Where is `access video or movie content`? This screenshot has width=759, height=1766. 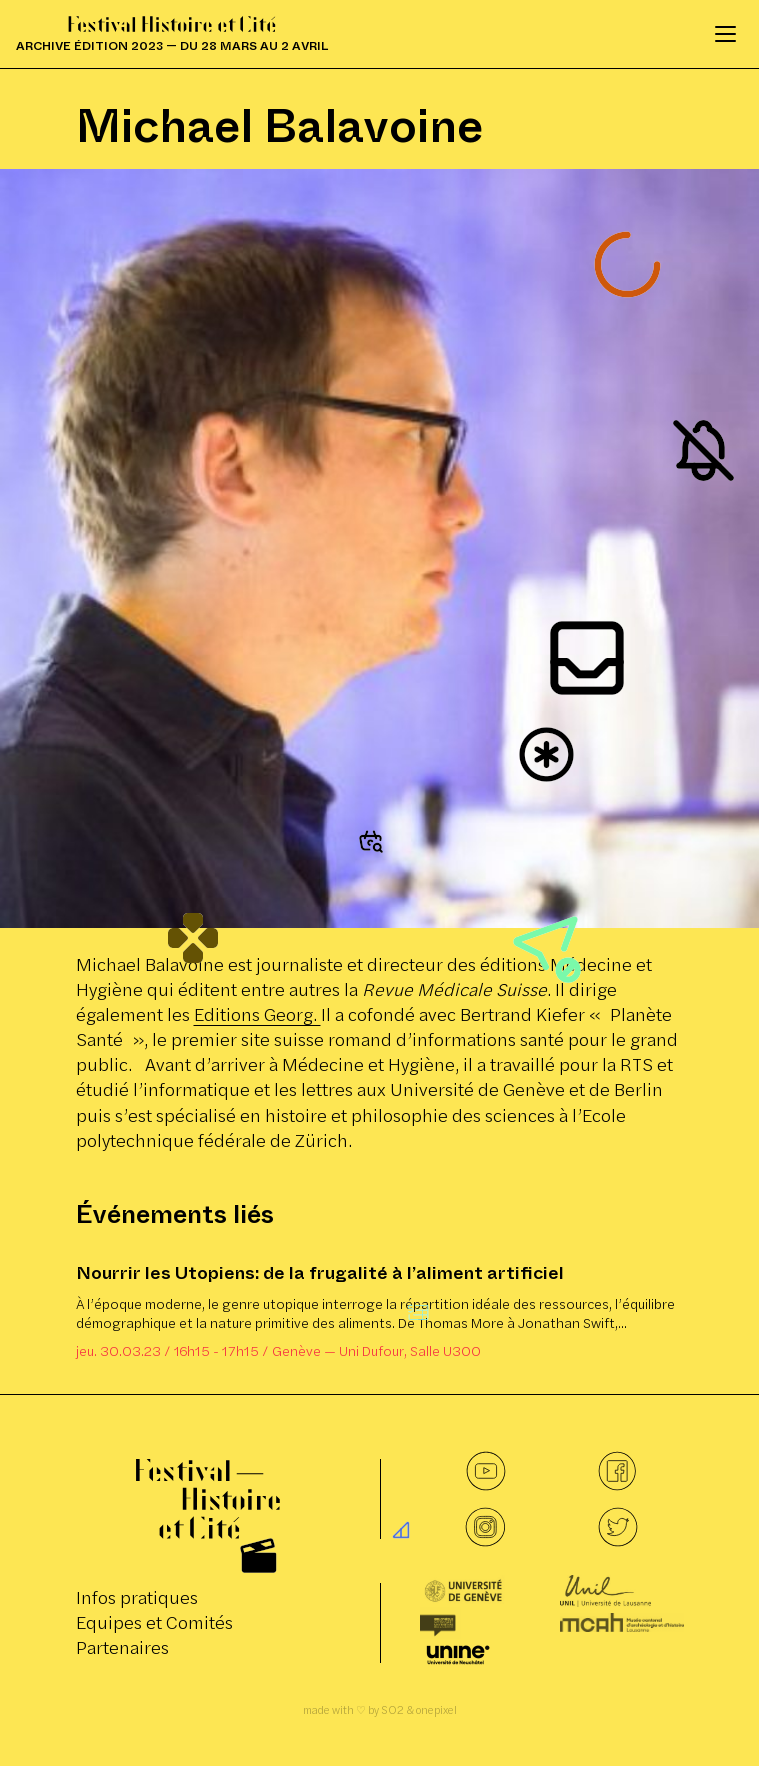
access video or movie content is located at coordinates (259, 1557).